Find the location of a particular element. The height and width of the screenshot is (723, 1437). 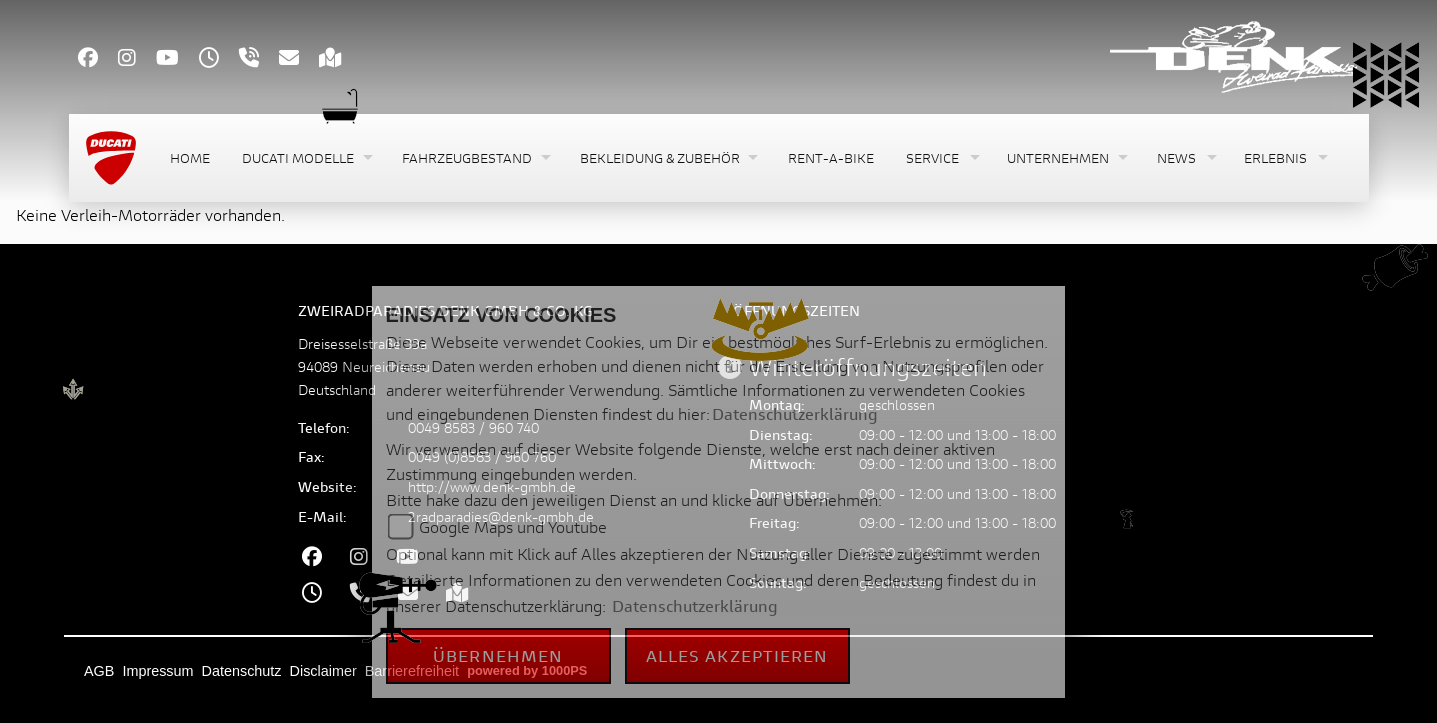

deploy tesla turret defense unit is located at coordinates (398, 604).